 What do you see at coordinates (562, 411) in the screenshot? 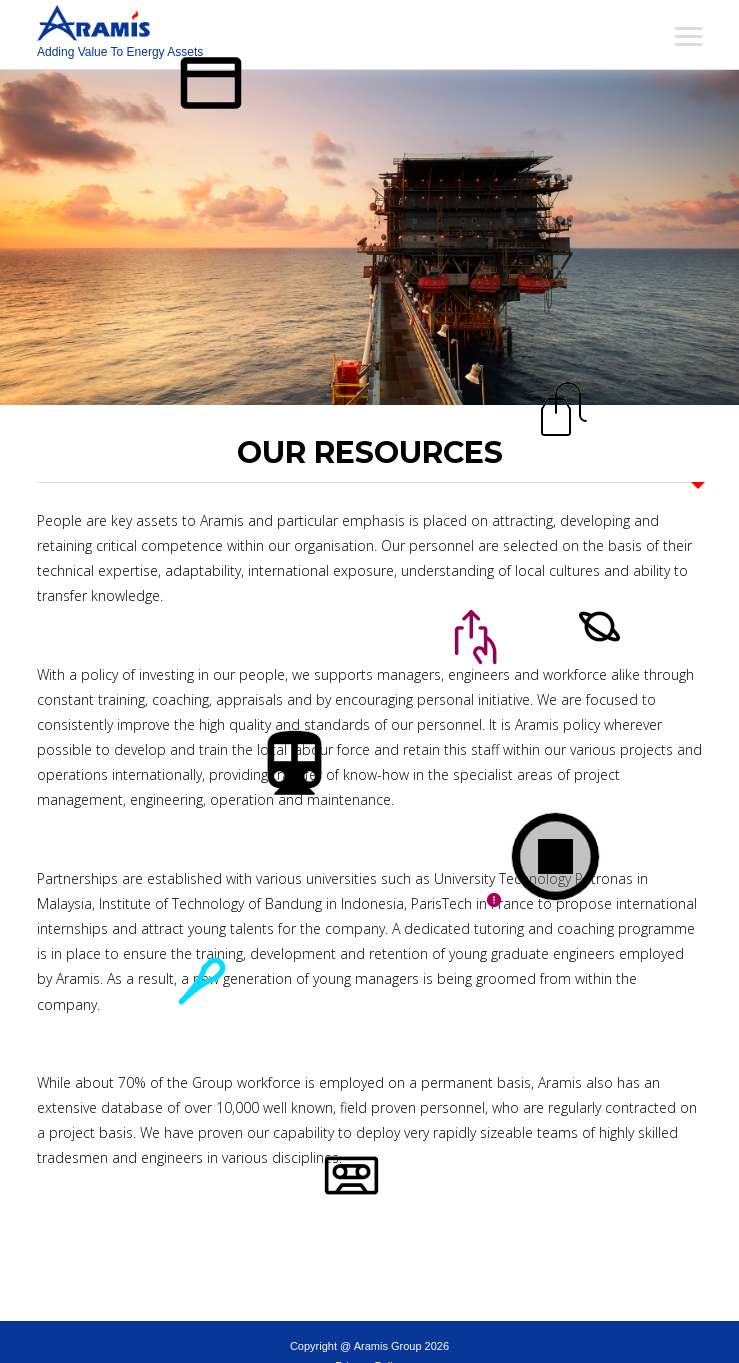
I see `browse tea or hot beverage options` at bounding box center [562, 411].